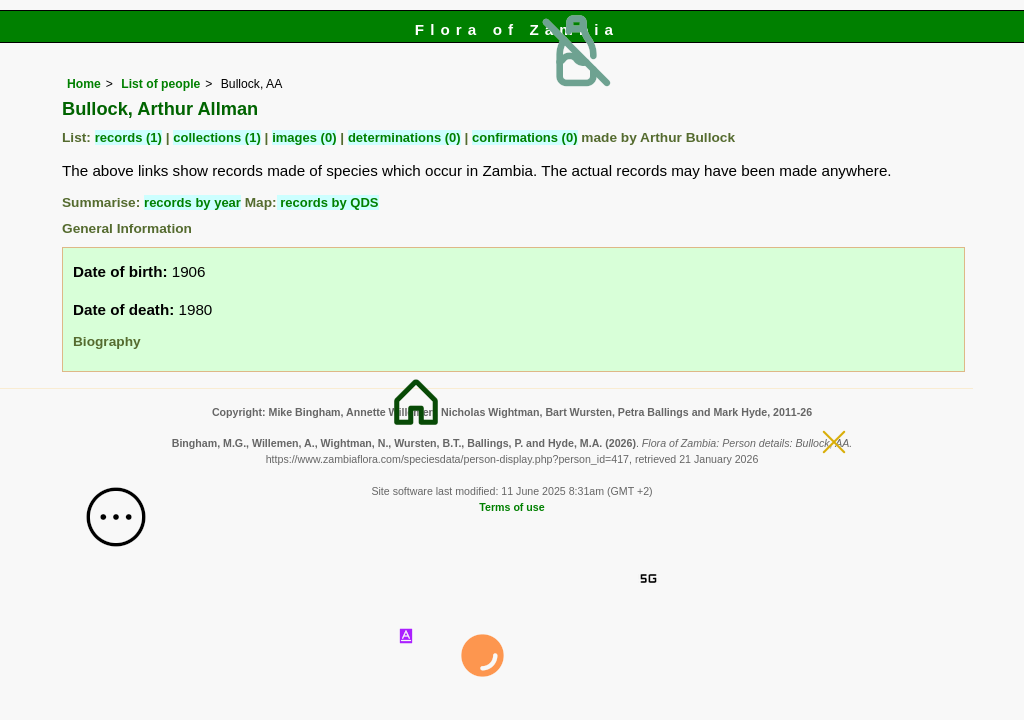  Describe the element at coordinates (834, 442) in the screenshot. I see `close a window or dialog` at that location.